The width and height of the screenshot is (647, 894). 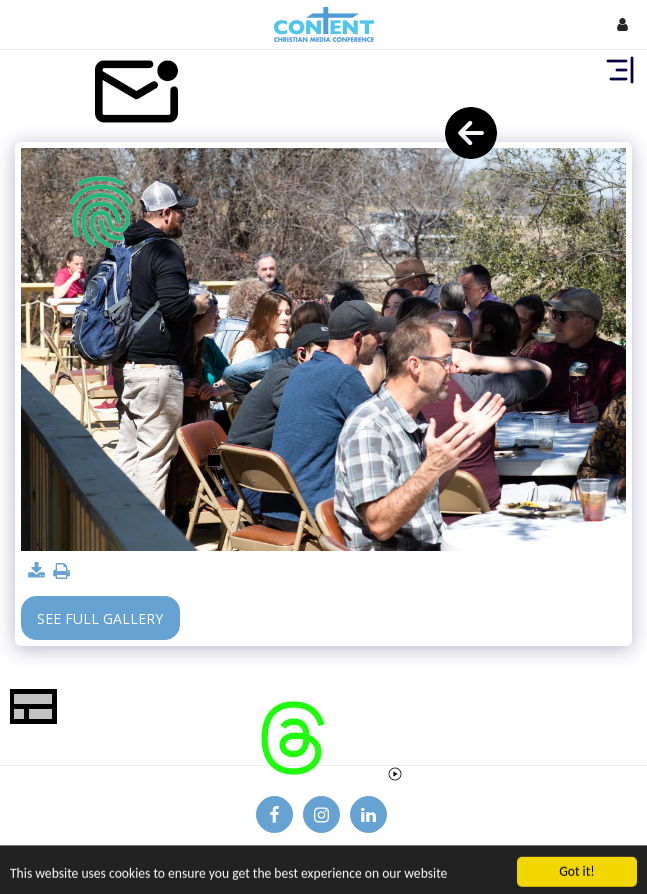 I want to click on align text to the right, so click(x=620, y=70).